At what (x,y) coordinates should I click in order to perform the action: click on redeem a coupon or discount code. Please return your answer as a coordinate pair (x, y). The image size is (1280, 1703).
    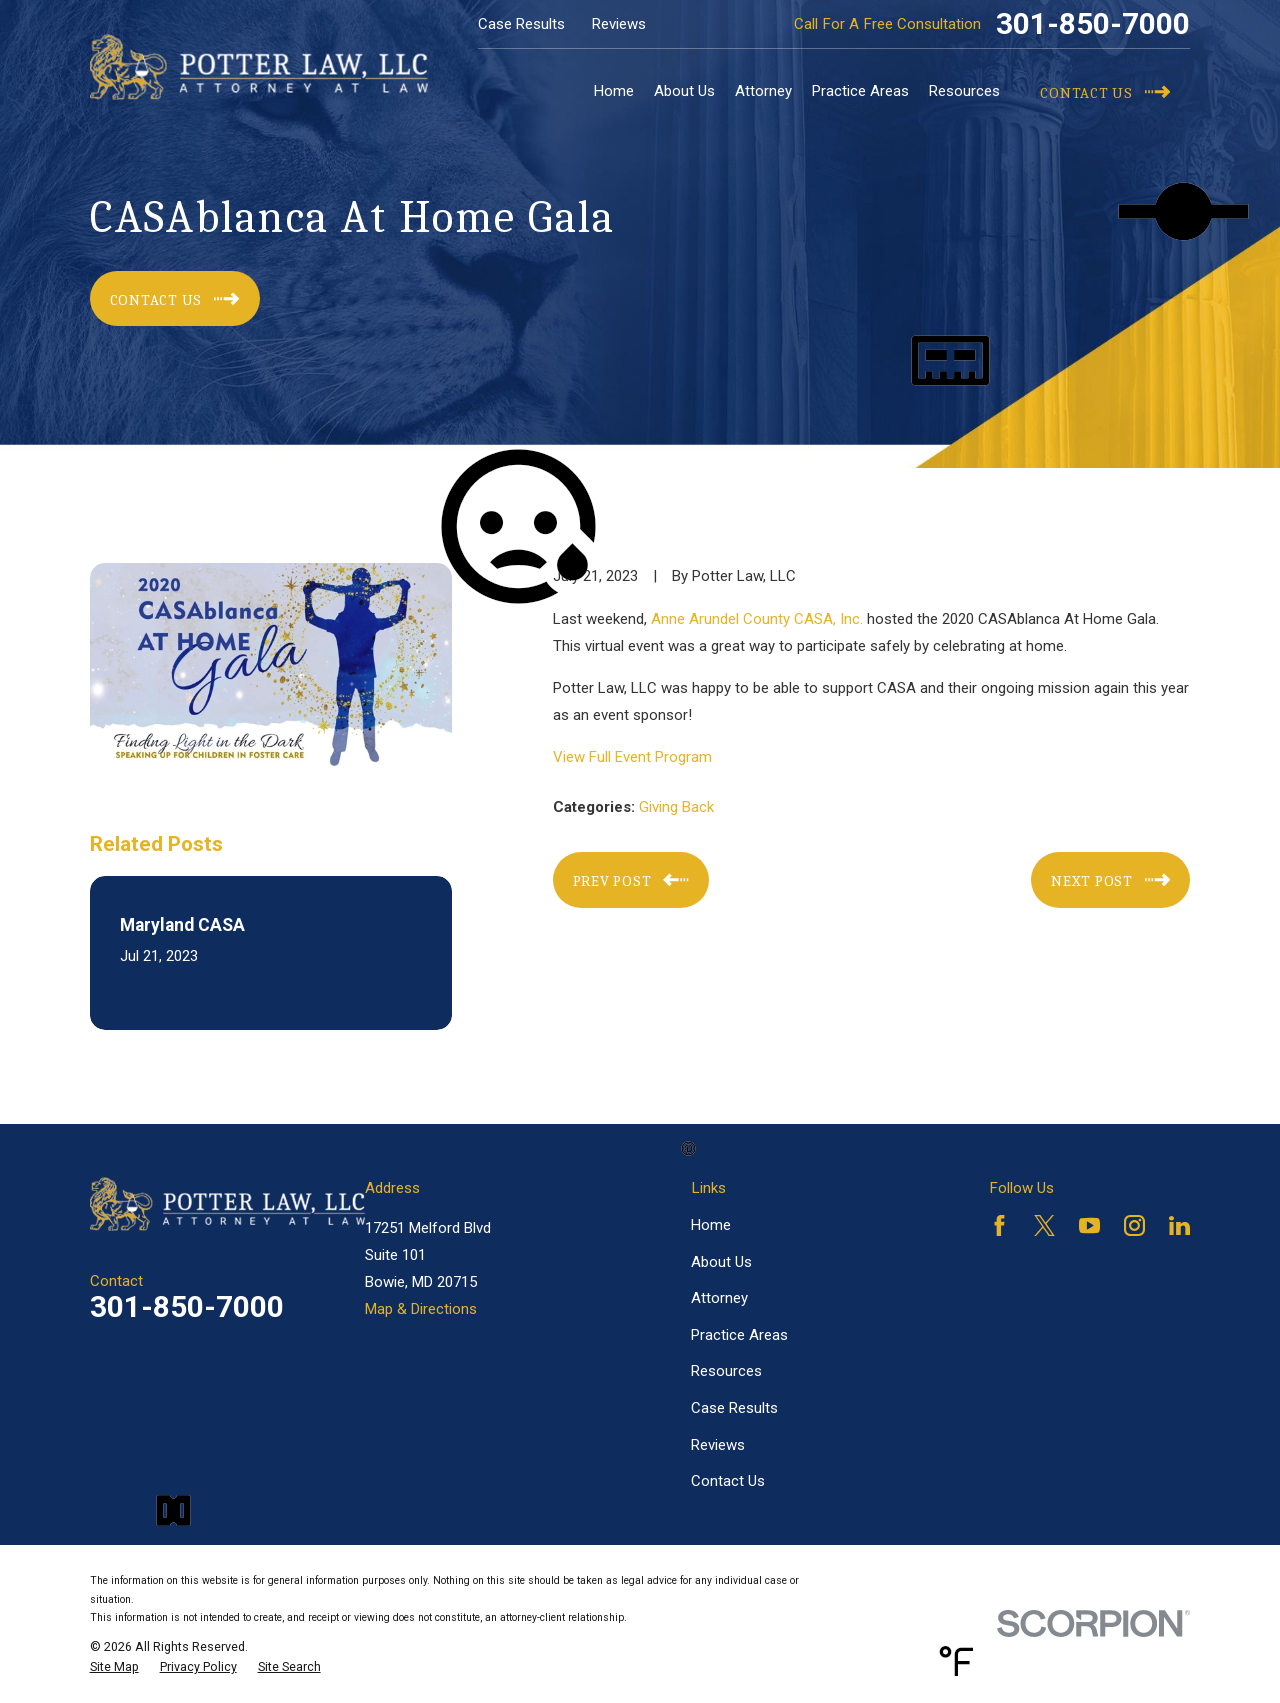
    Looking at the image, I should click on (173, 1510).